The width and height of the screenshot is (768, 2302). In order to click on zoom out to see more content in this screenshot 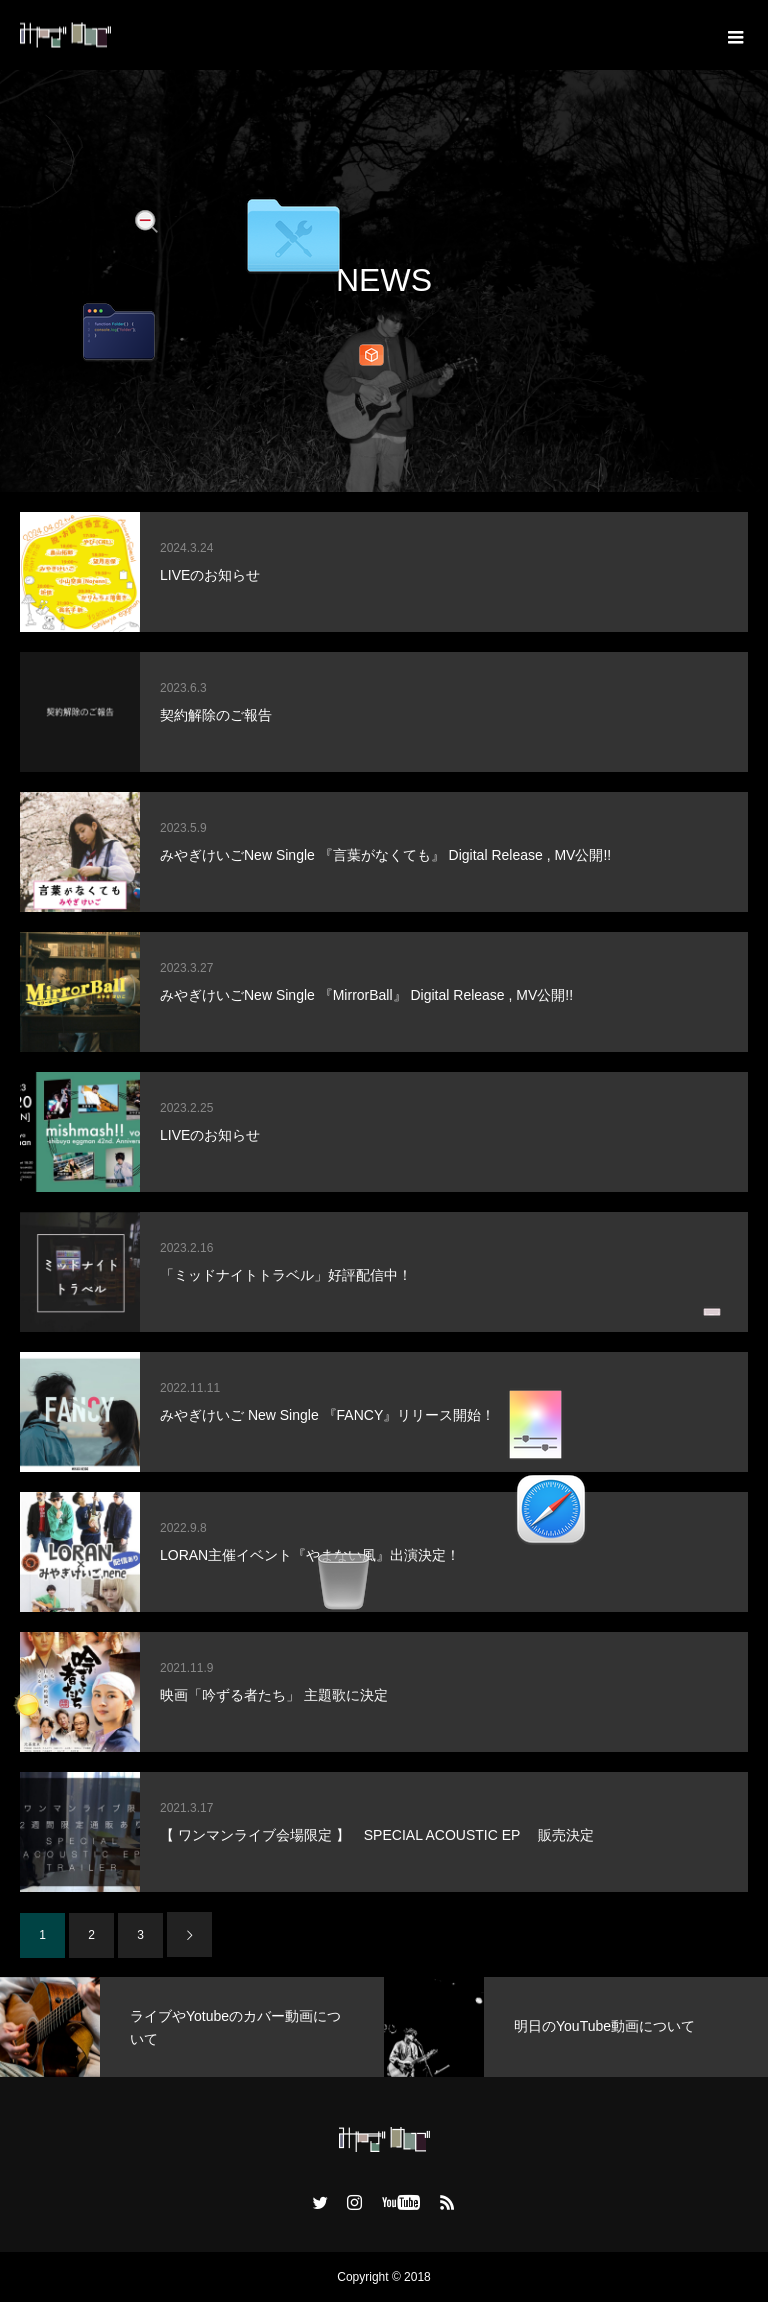, I will do `click(146, 221)`.